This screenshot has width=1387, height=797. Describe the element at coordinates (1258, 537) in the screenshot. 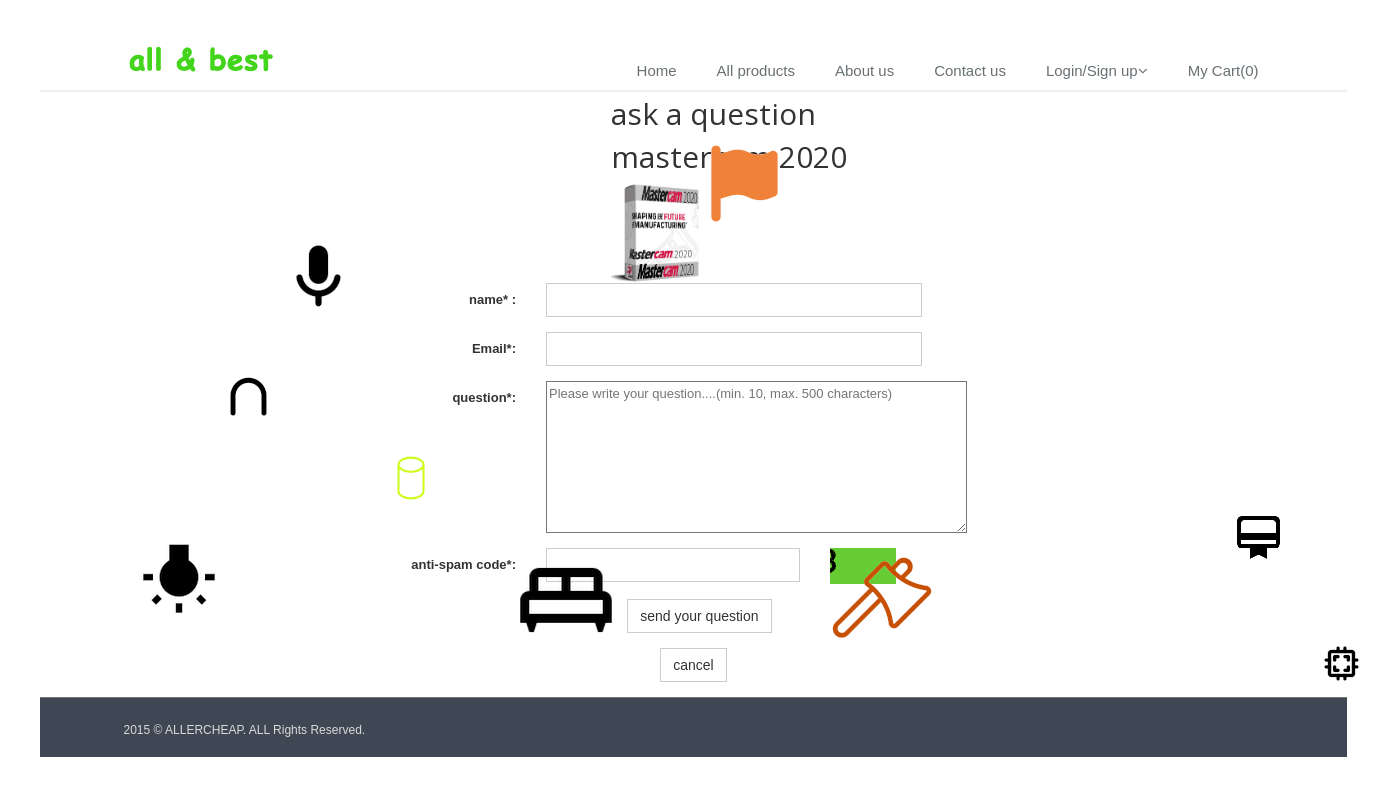

I see `view membership card details` at that location.